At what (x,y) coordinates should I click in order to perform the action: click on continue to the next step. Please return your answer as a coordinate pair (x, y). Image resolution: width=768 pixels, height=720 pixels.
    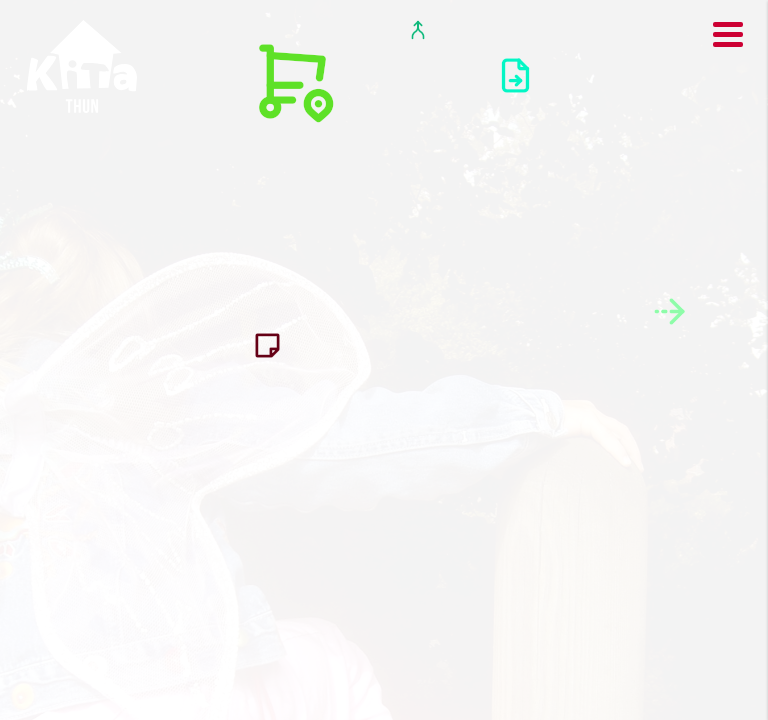
    Looking at the image, I should click on (669, 311).